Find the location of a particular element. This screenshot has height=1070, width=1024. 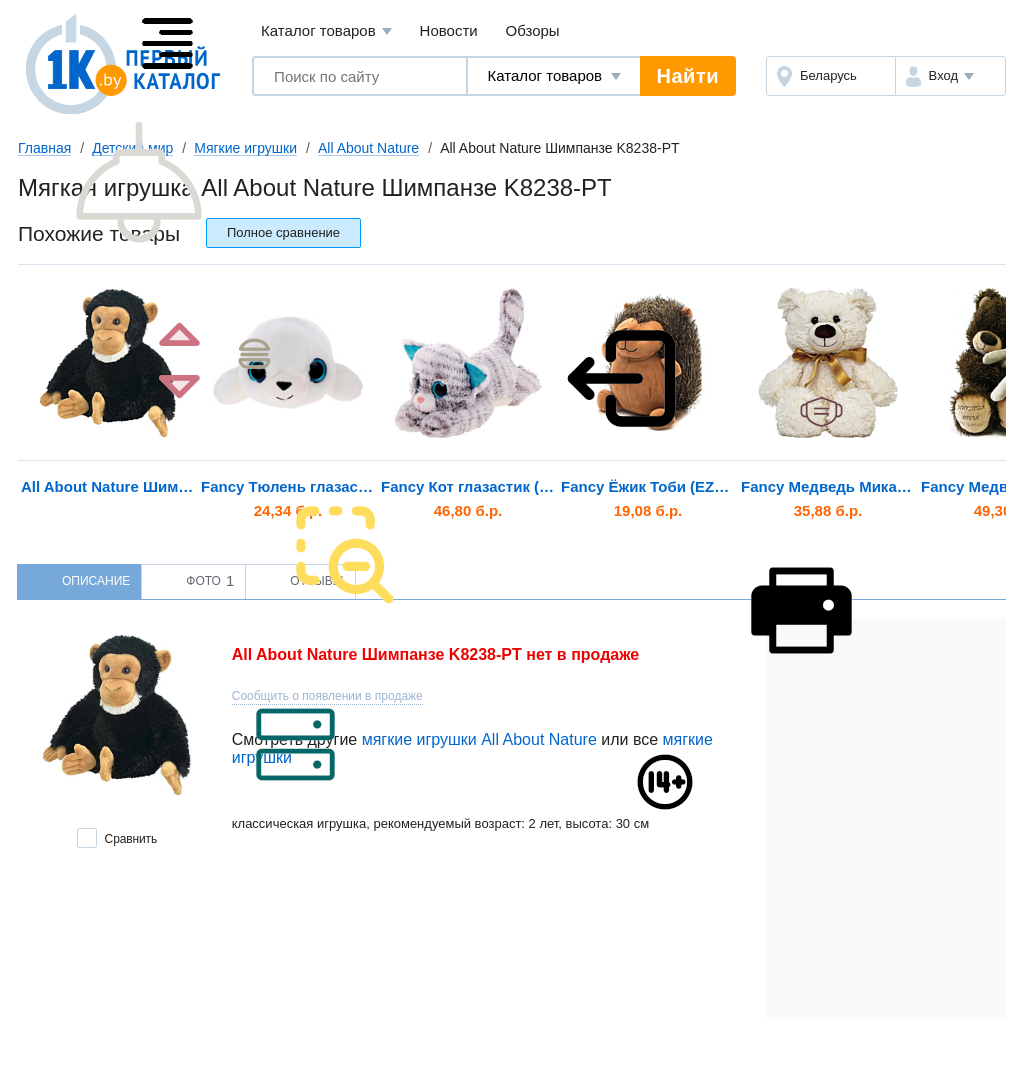

open navigation menu is located at coordinates (254, 354).